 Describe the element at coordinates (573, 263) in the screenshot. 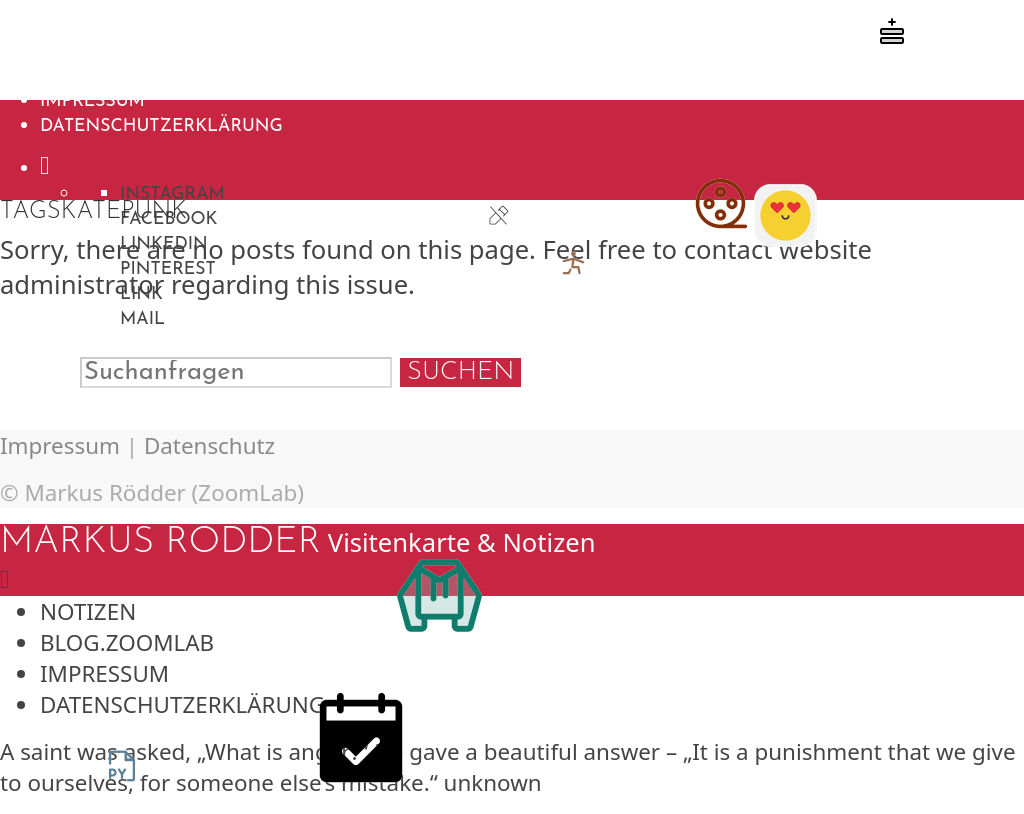

I see `access yoga or stretching exercises` at that location.